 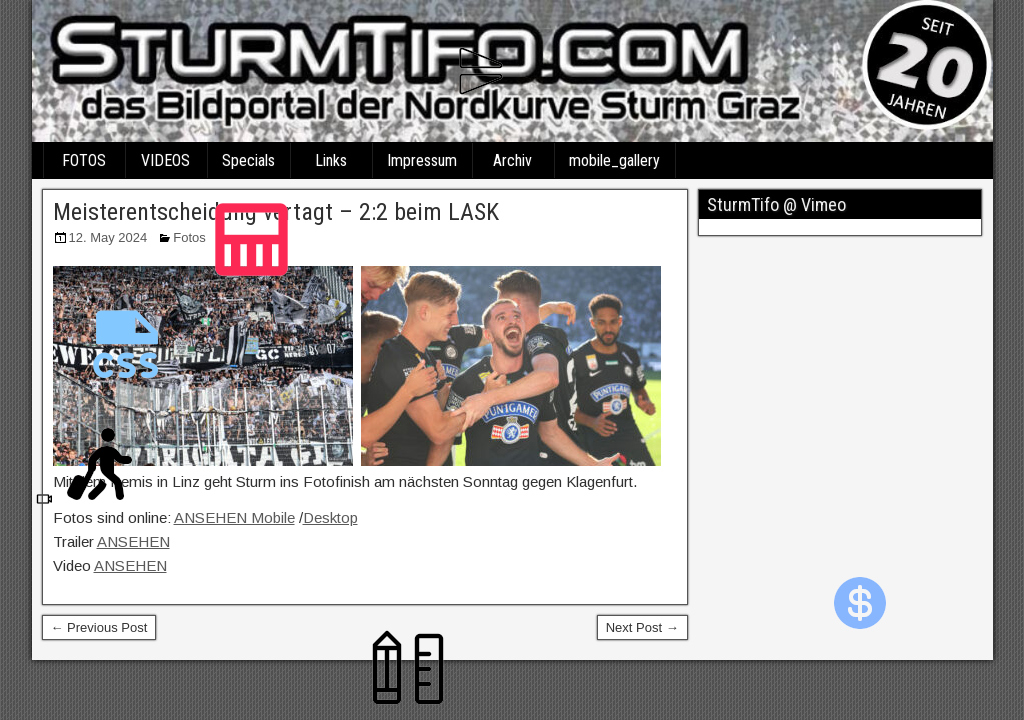 I want to click on access design or editing tools, so click(x=408, y=669).